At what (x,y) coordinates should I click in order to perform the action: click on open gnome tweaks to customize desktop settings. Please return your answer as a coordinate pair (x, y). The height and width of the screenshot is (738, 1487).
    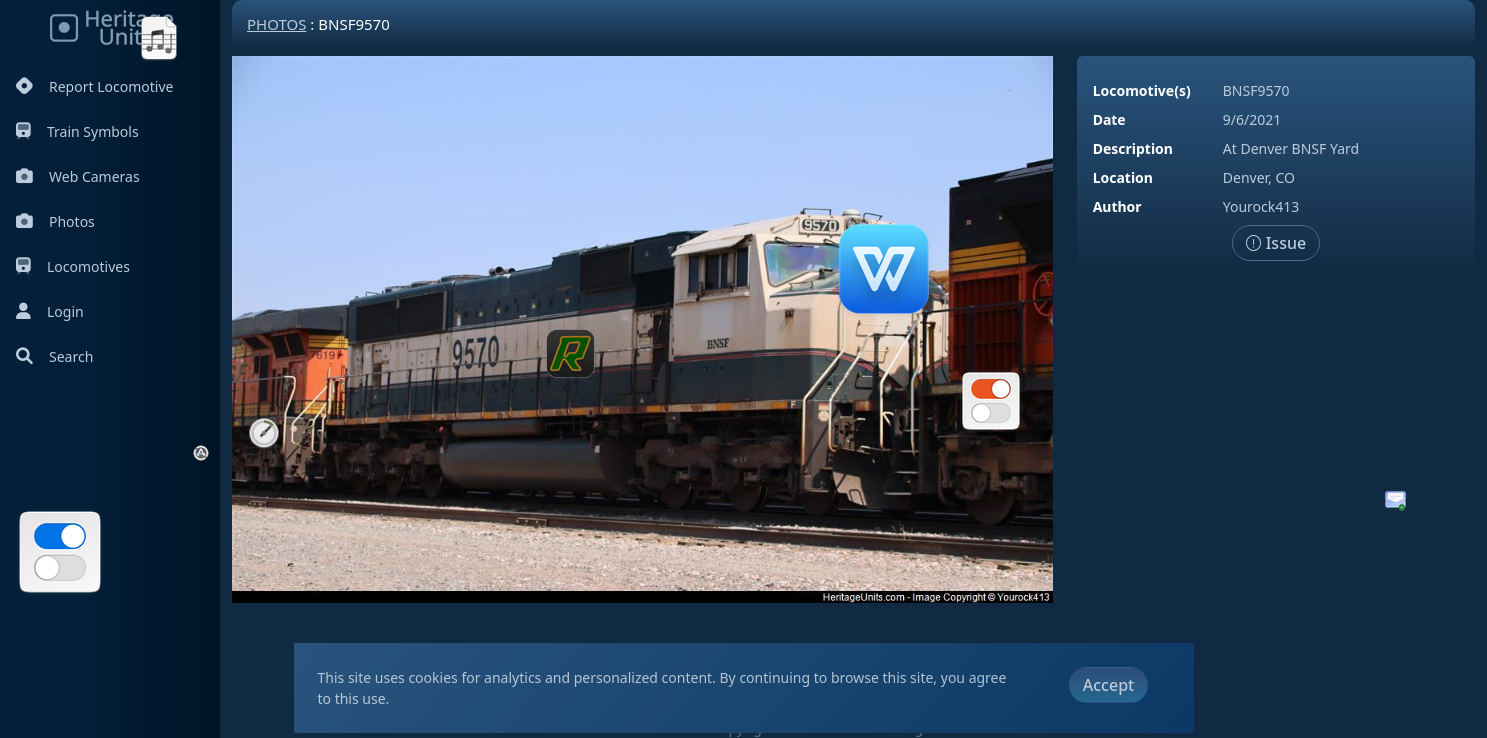
    Looking at the image, I should click on (991, 401).